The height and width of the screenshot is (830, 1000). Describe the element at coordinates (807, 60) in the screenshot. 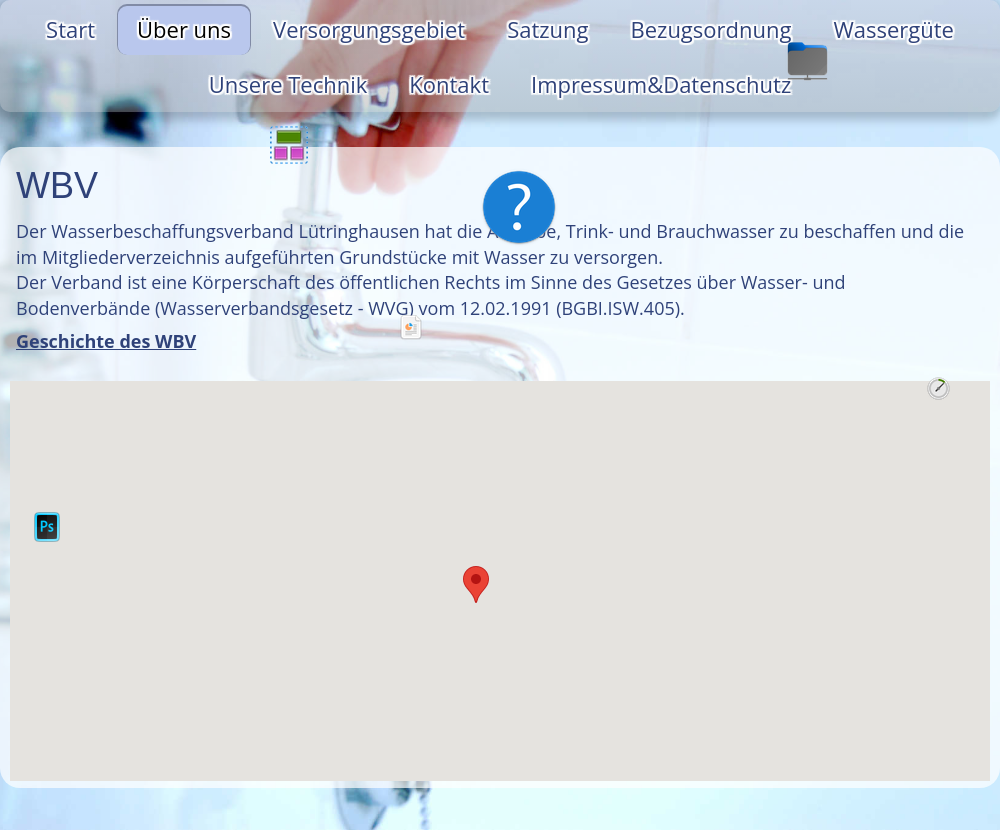

I see `access a remote or network folder` at that location.